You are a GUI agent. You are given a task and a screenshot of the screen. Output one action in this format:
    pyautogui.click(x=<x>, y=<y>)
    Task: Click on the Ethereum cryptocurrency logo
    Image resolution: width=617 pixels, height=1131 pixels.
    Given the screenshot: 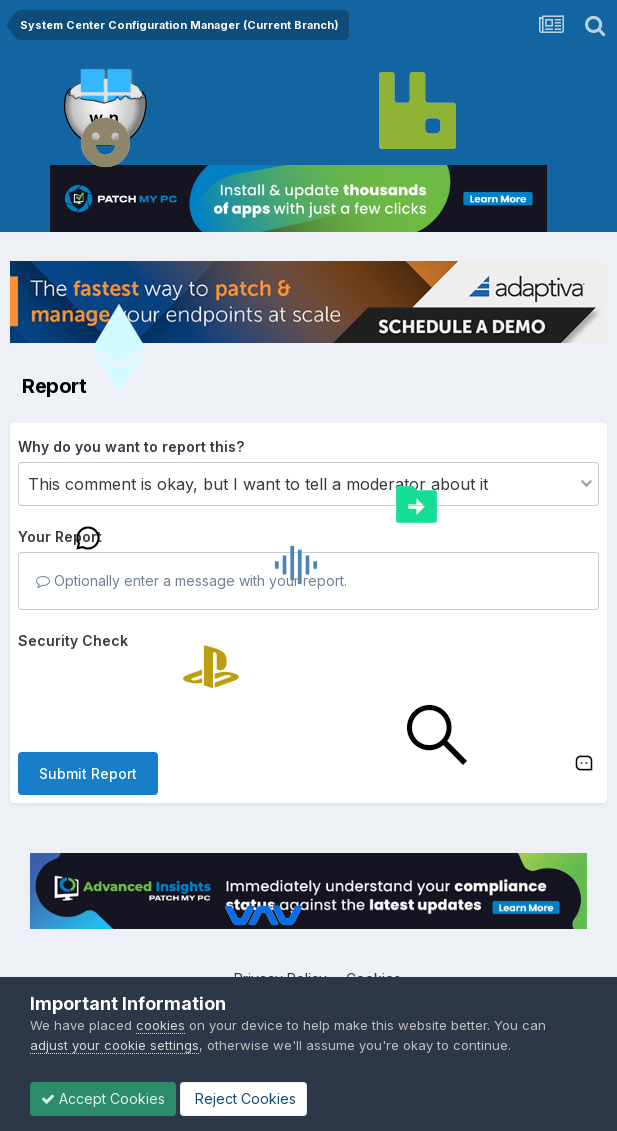 What is the action you would take?
    pyautogui.click(x=119, y=347)
    